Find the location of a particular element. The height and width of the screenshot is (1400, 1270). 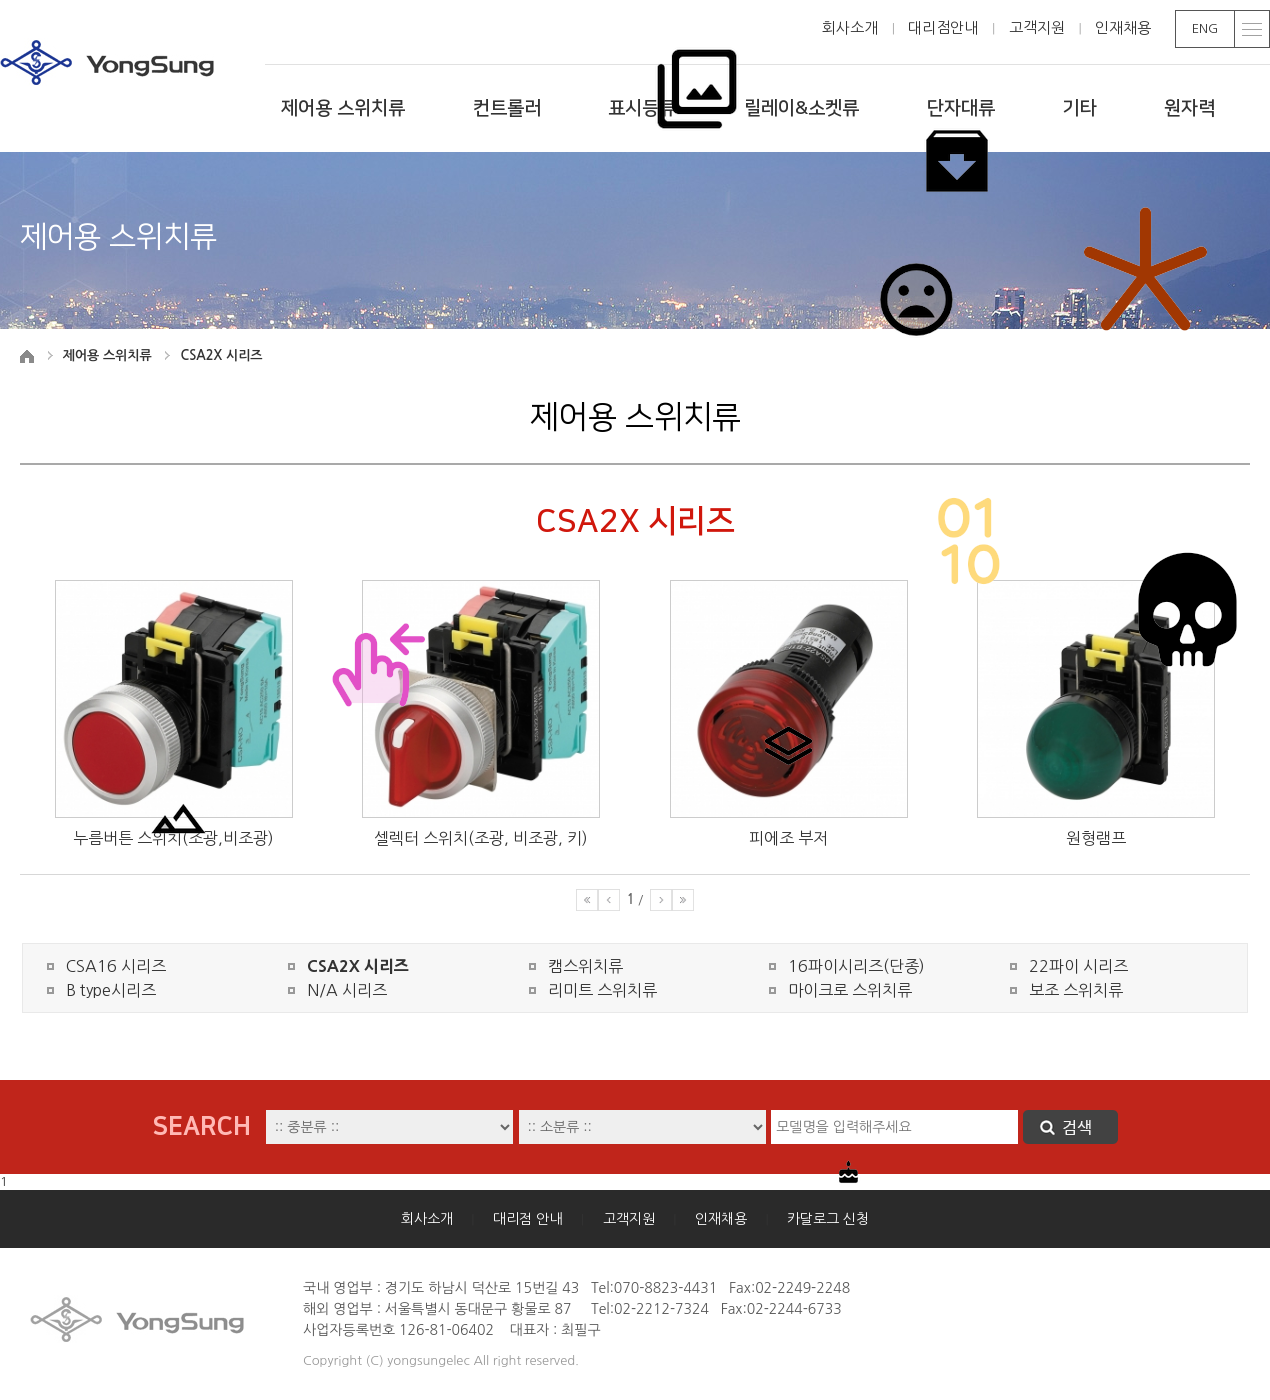

indicates a required field in a form is located at coordinates (1145, 274).